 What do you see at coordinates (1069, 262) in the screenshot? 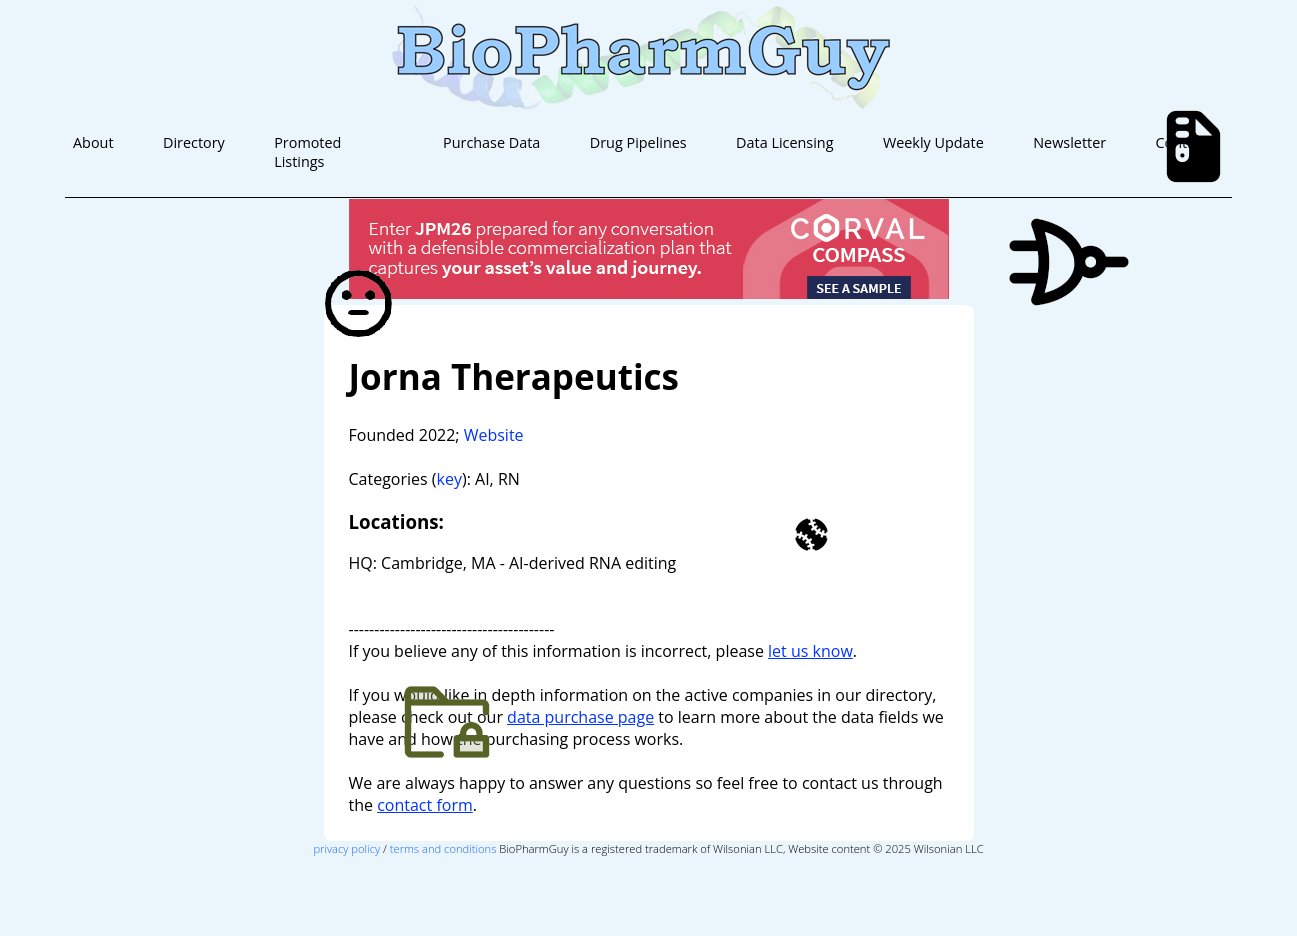
I see `NOR logic gate symbol for circuit diagrams` at bounding box center [1069, 262].